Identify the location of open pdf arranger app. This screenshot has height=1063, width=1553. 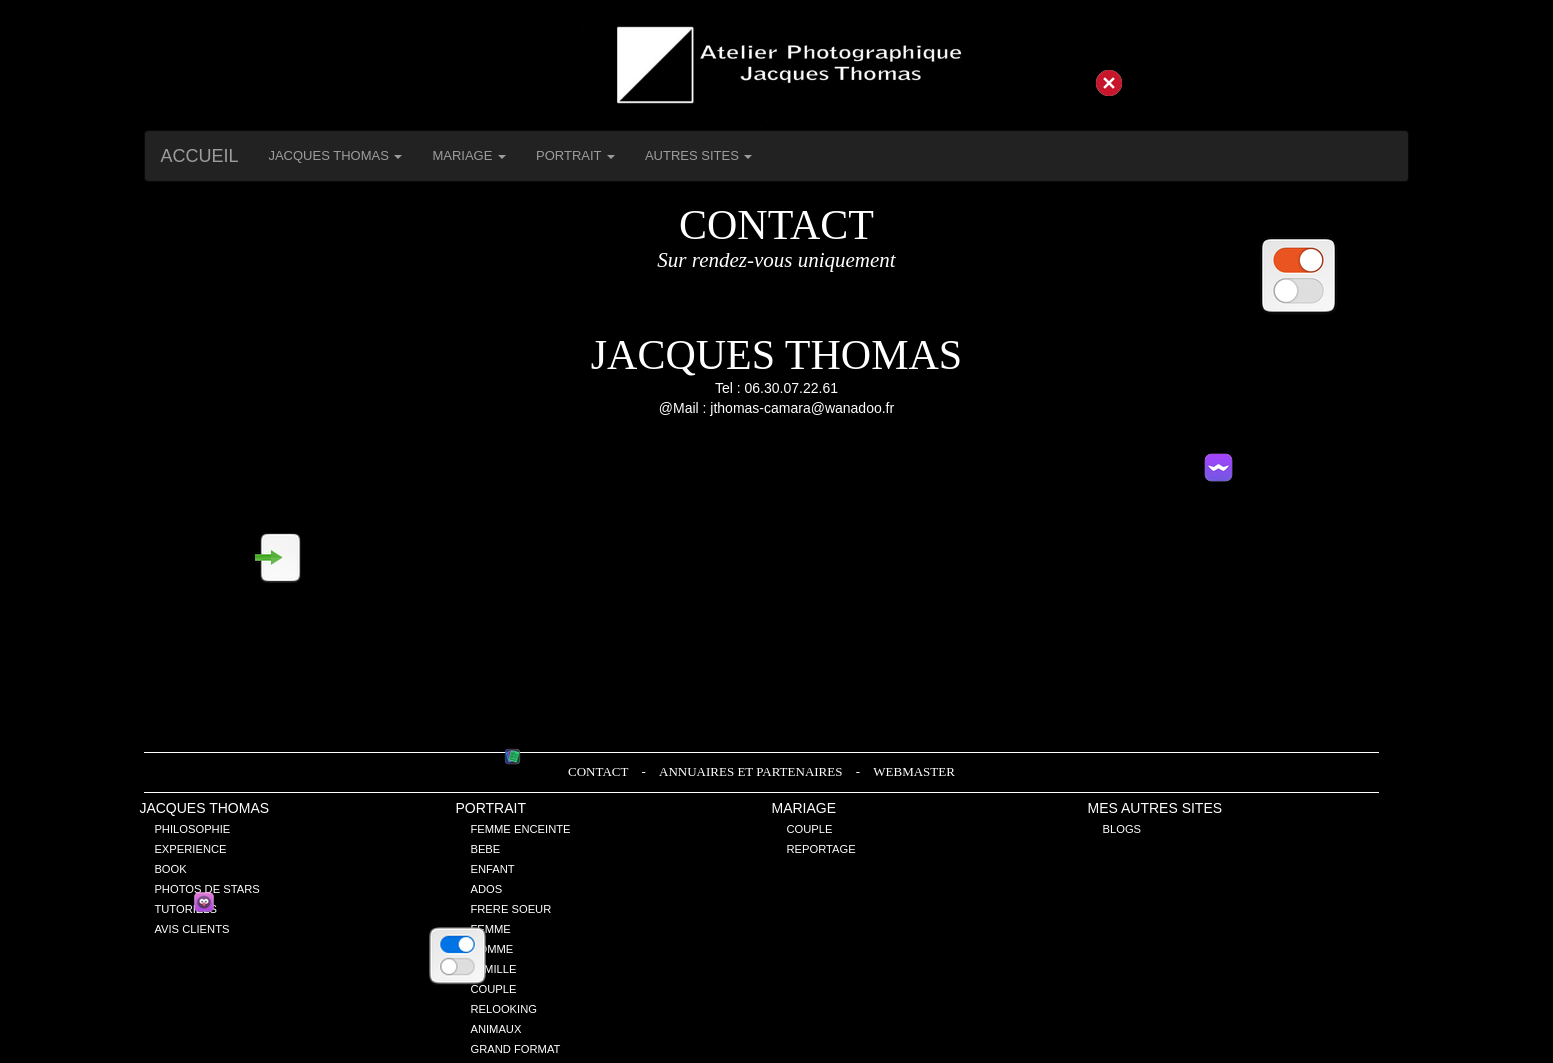
(512, 756).